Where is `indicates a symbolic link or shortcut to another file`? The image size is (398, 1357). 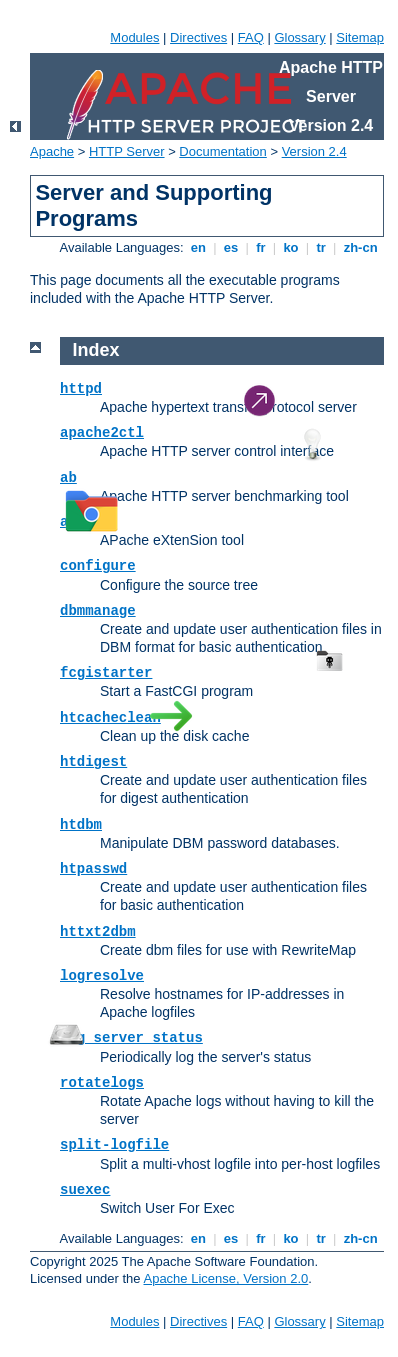
indicates a symbolic link or shortcut to another file is located at coordinates (259, 400).